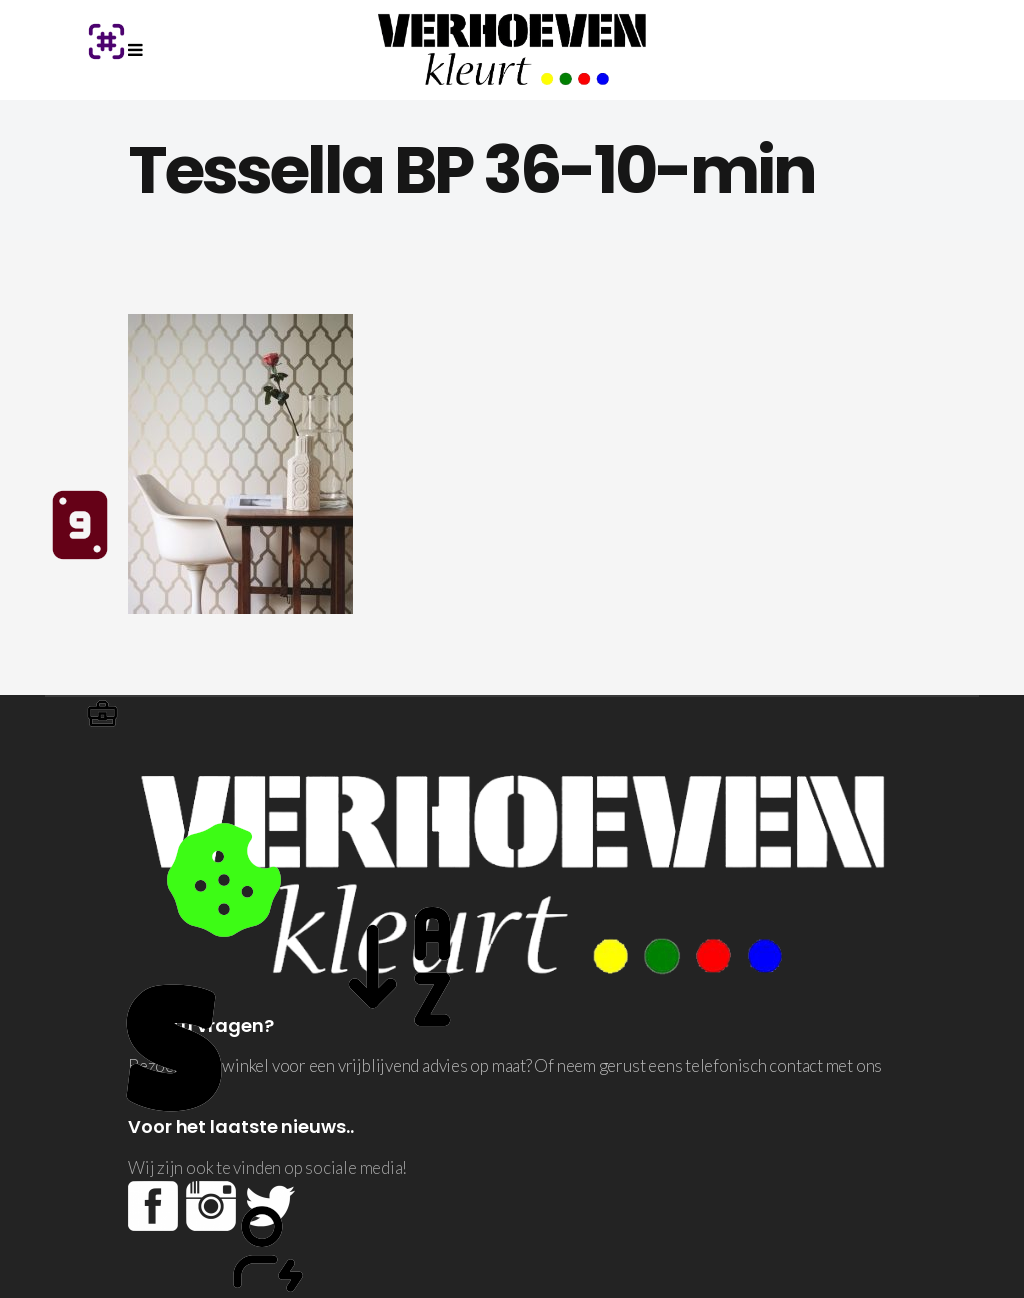 The image size is (1024, 1298). Describe the element at coordinates (106, 41) in the screenshot. I see `scan a QR code or barcode` at that location.